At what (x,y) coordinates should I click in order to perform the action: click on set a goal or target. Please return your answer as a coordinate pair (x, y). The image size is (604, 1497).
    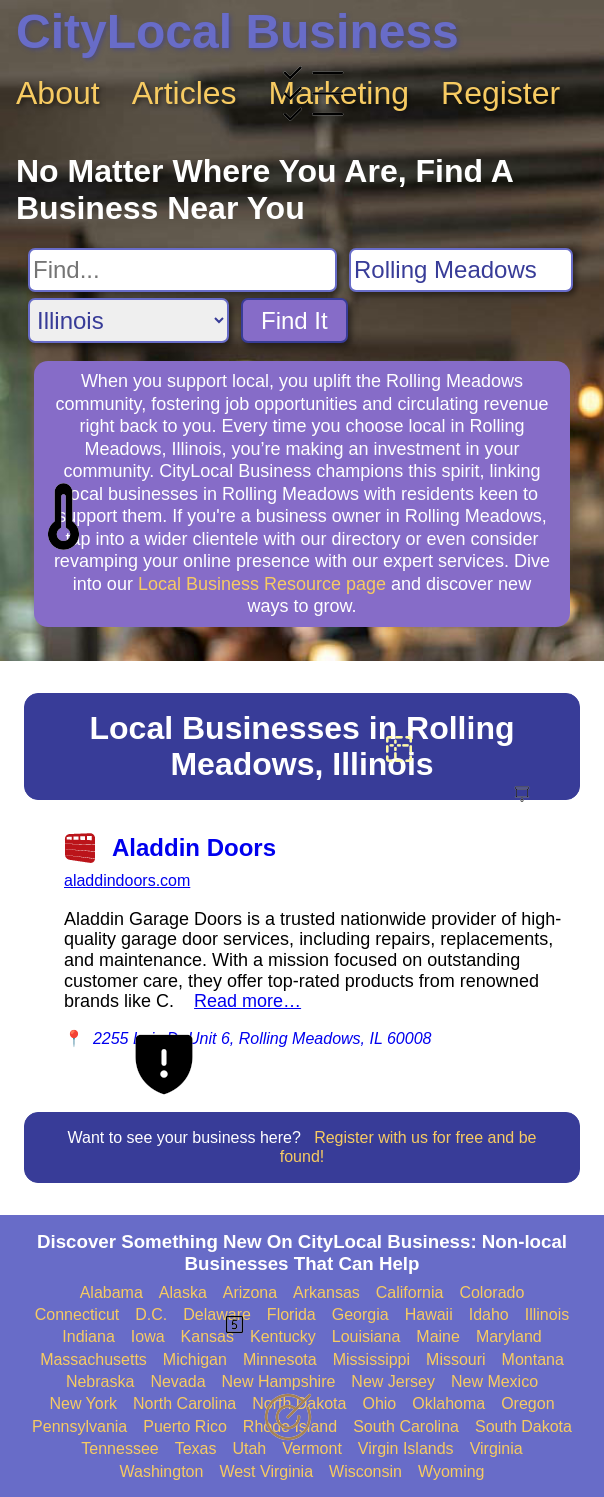
    Looking at the image, I should click on (288, 1417).